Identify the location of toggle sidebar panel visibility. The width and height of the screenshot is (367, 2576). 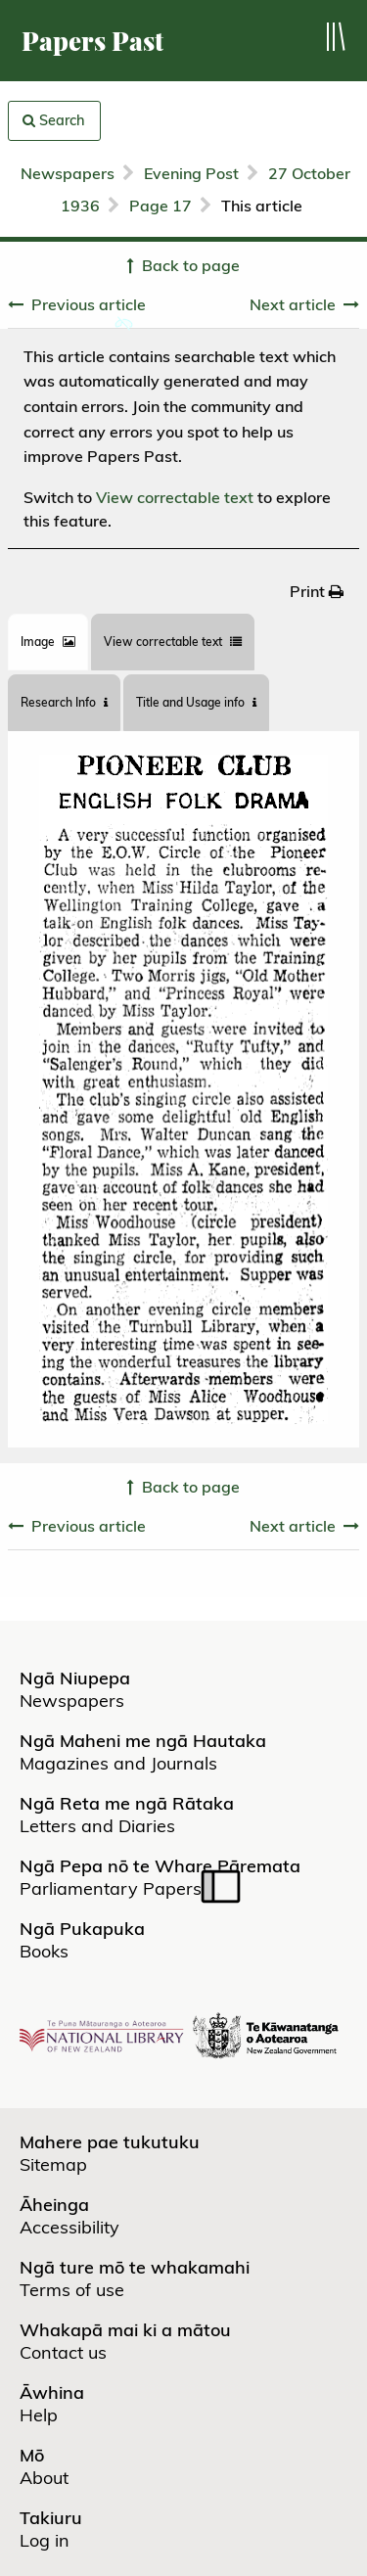
(220, 1886).